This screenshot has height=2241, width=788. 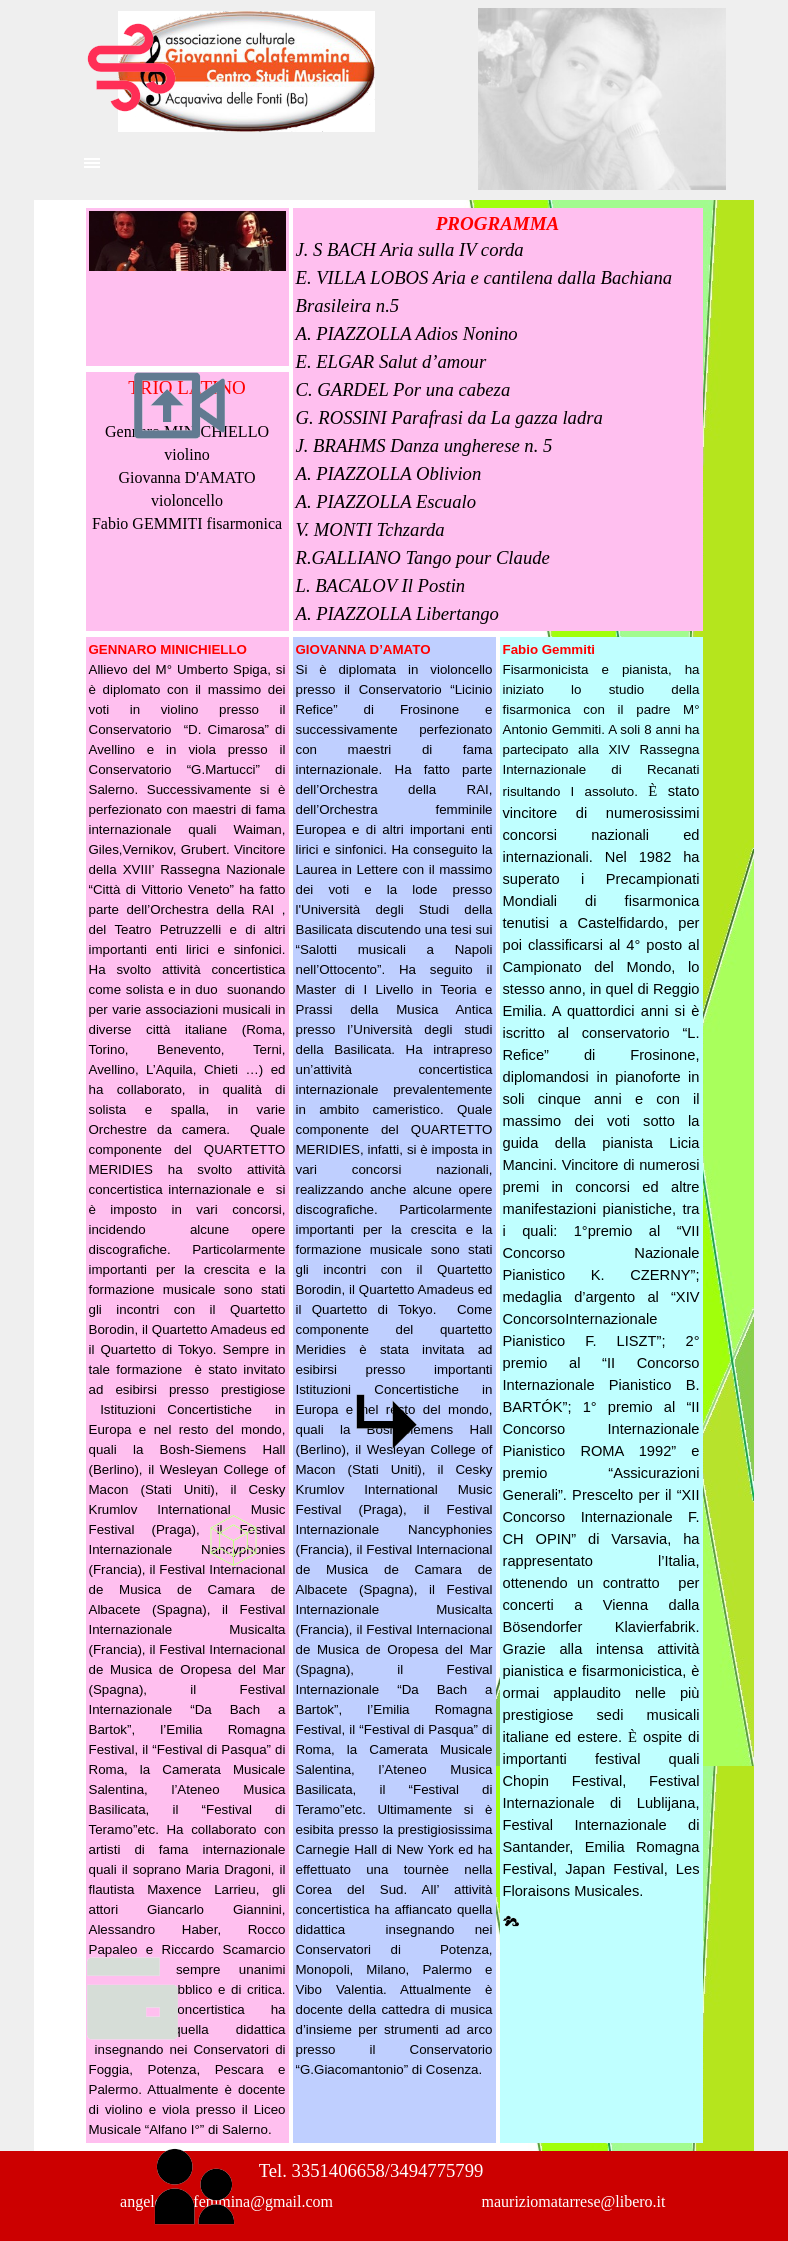 I want to click on reply to a message or comment, so click(x=383, y=1421).